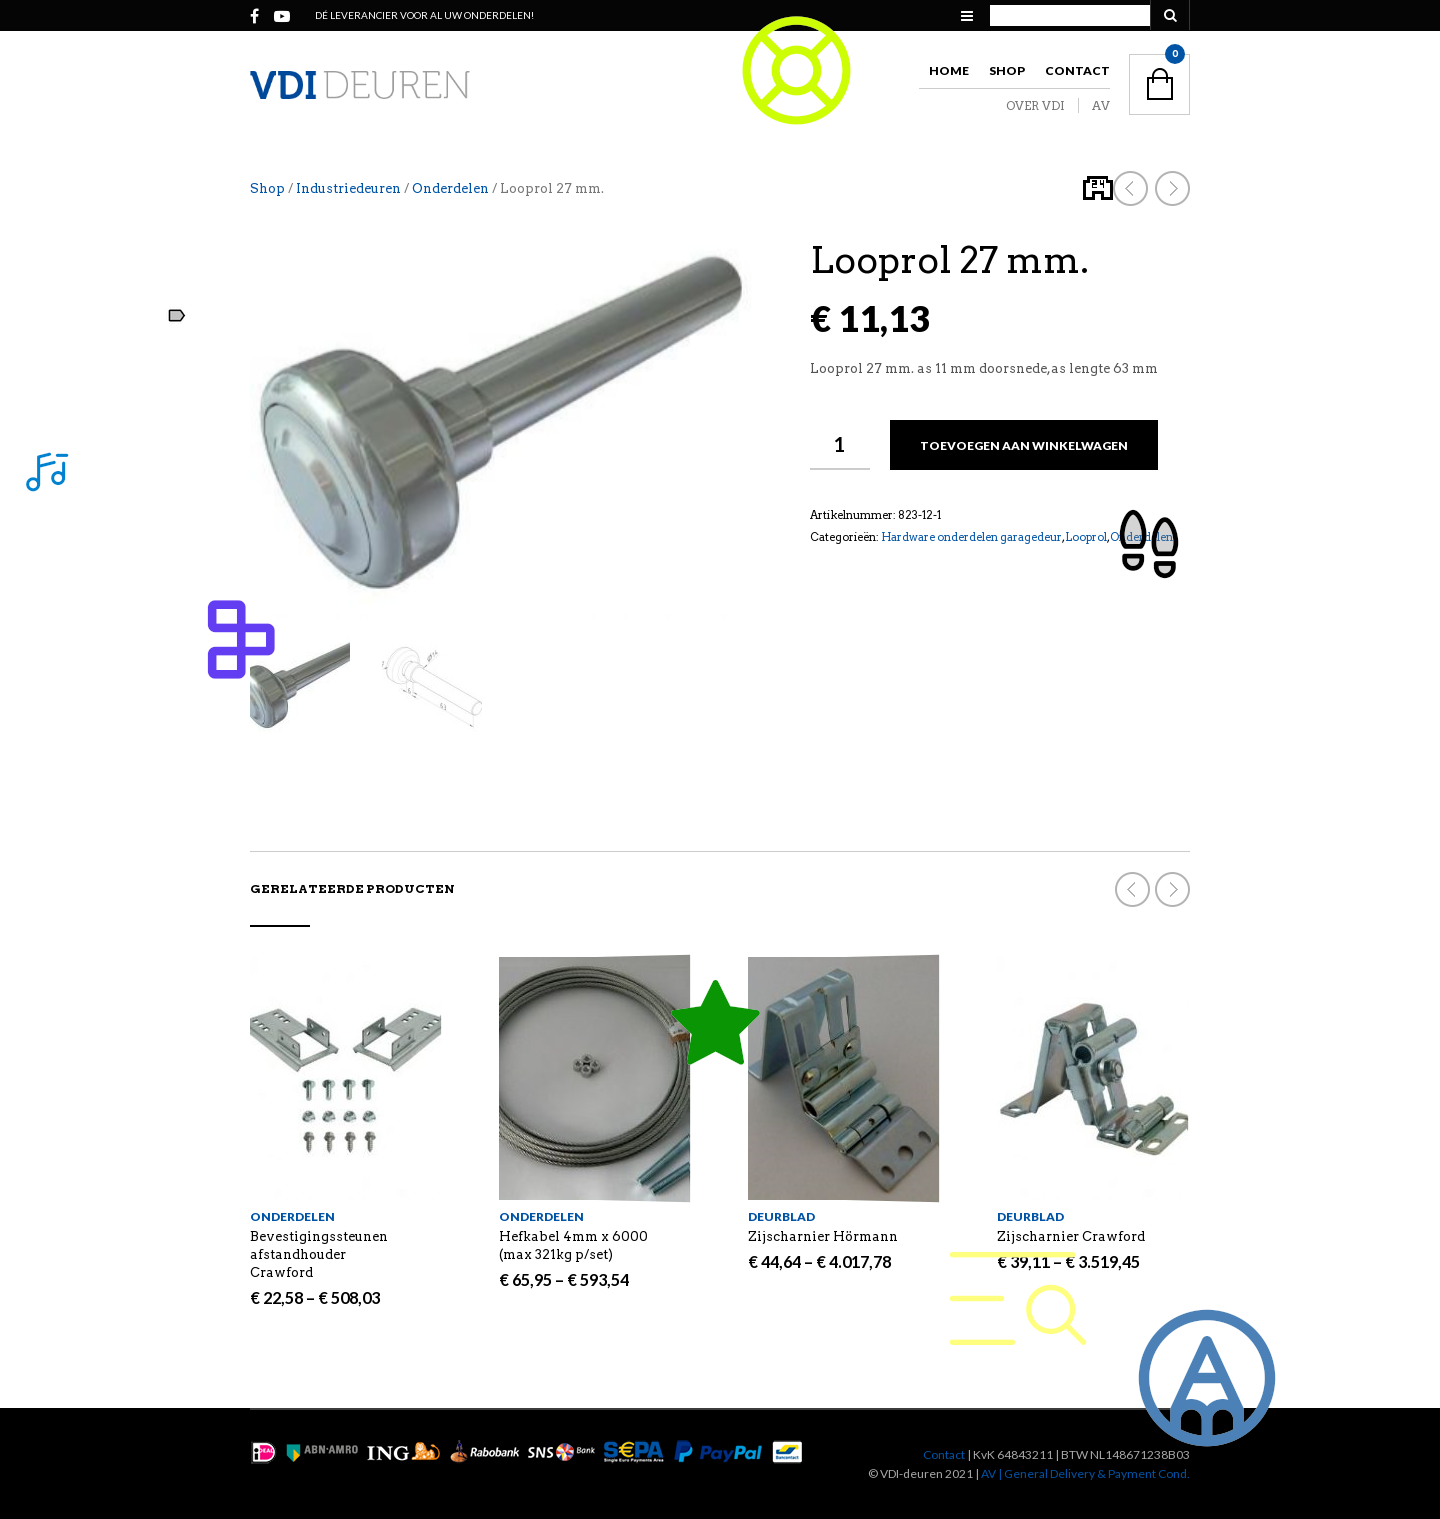  I want to click on edit profile or account settings, so click(1207, 1378).